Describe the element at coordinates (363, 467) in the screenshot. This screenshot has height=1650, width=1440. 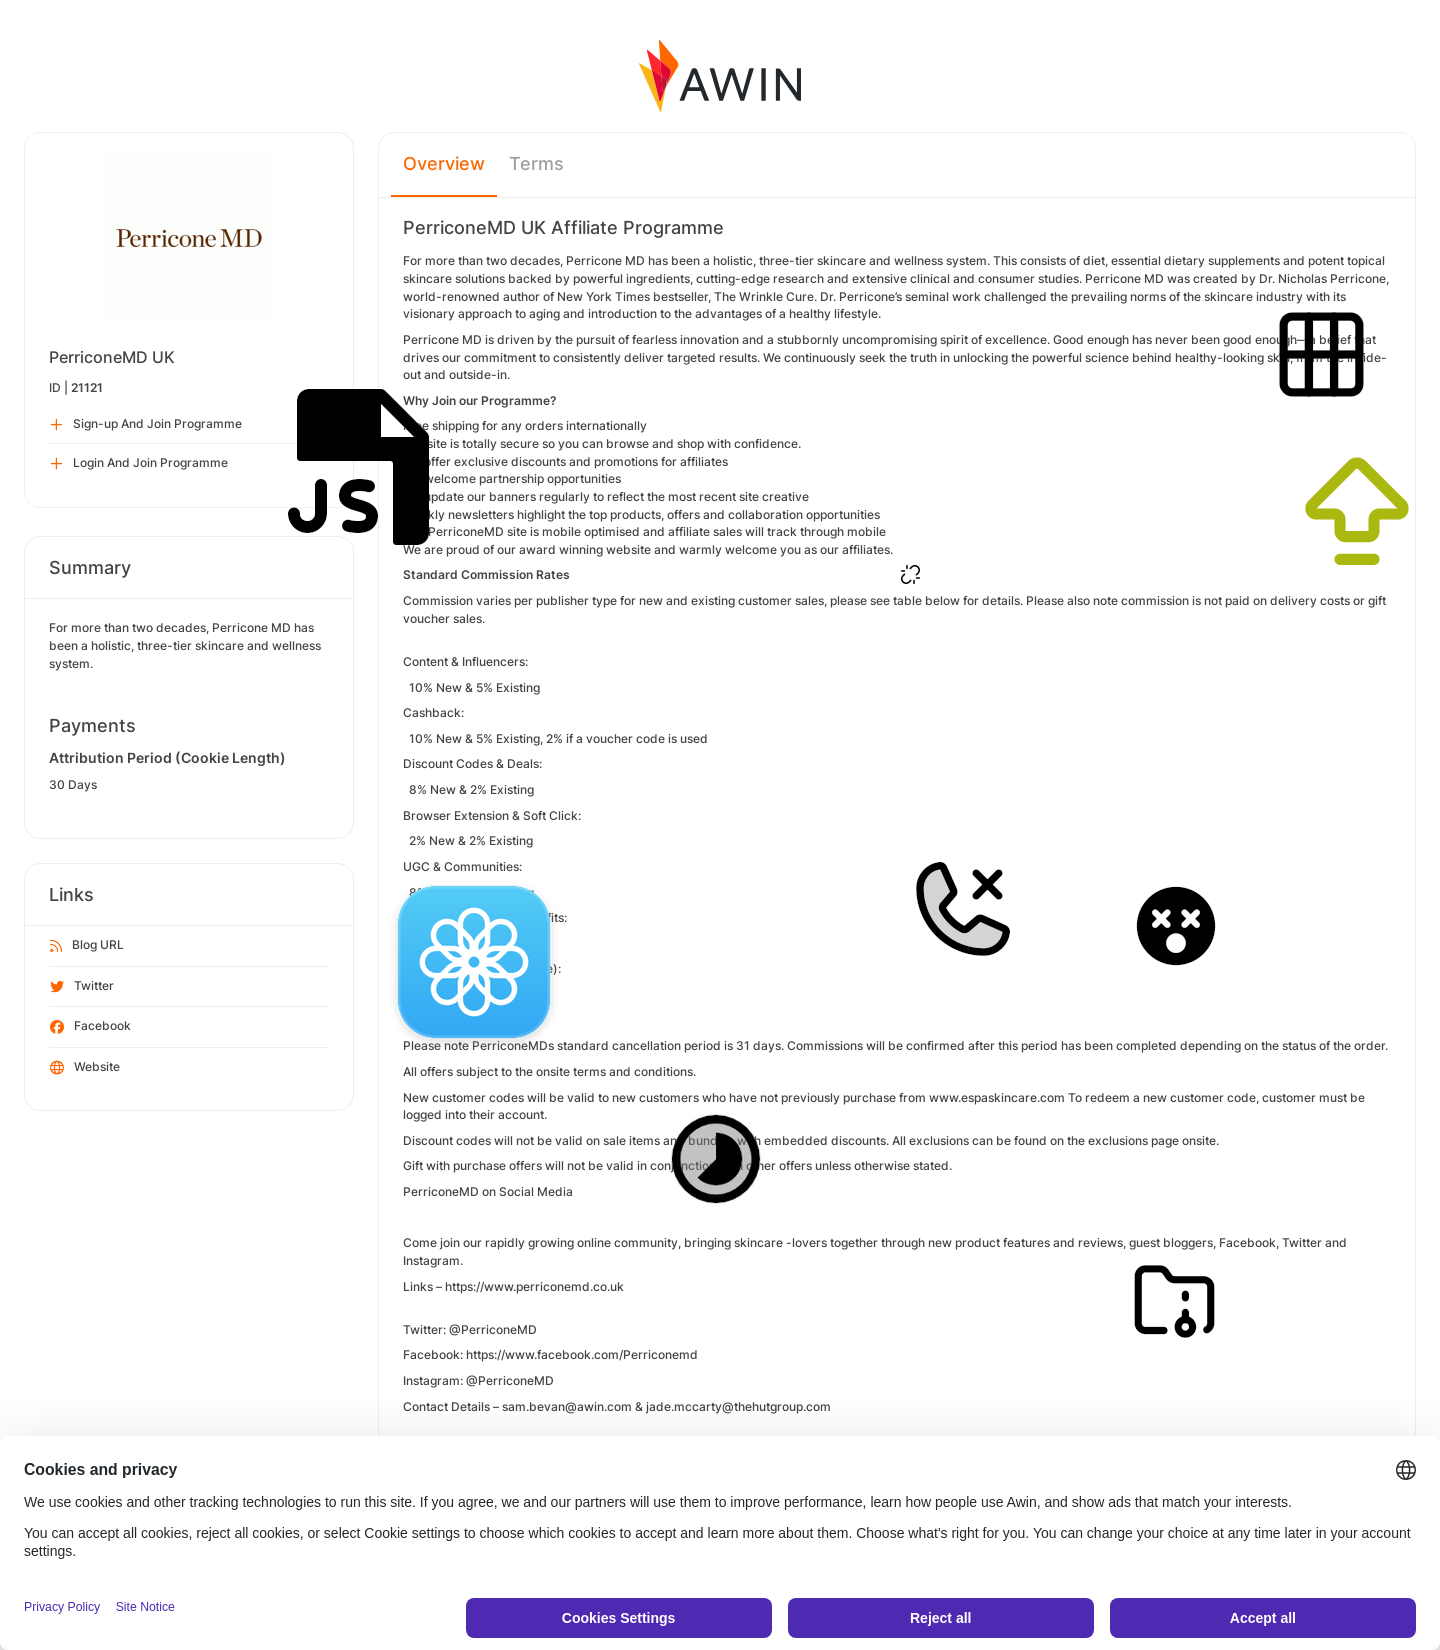
I see `javascript file type indicator` at that location.